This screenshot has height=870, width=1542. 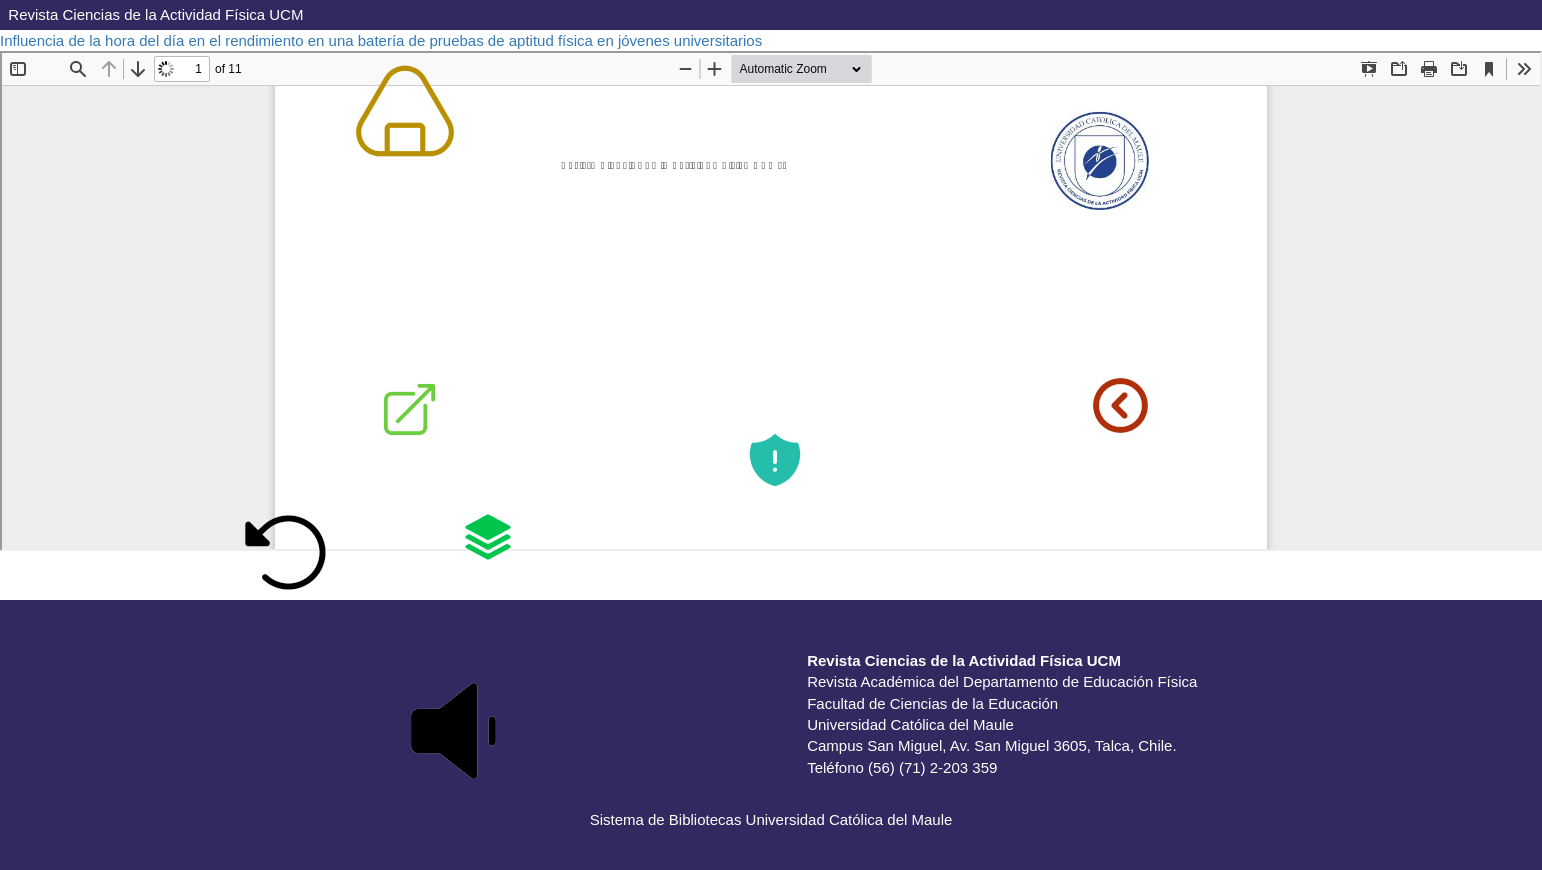 What do you see at coordinates (409, 409) in the screenshot?
I see `open link in a new tab or window` at bounding box center [409, 409].